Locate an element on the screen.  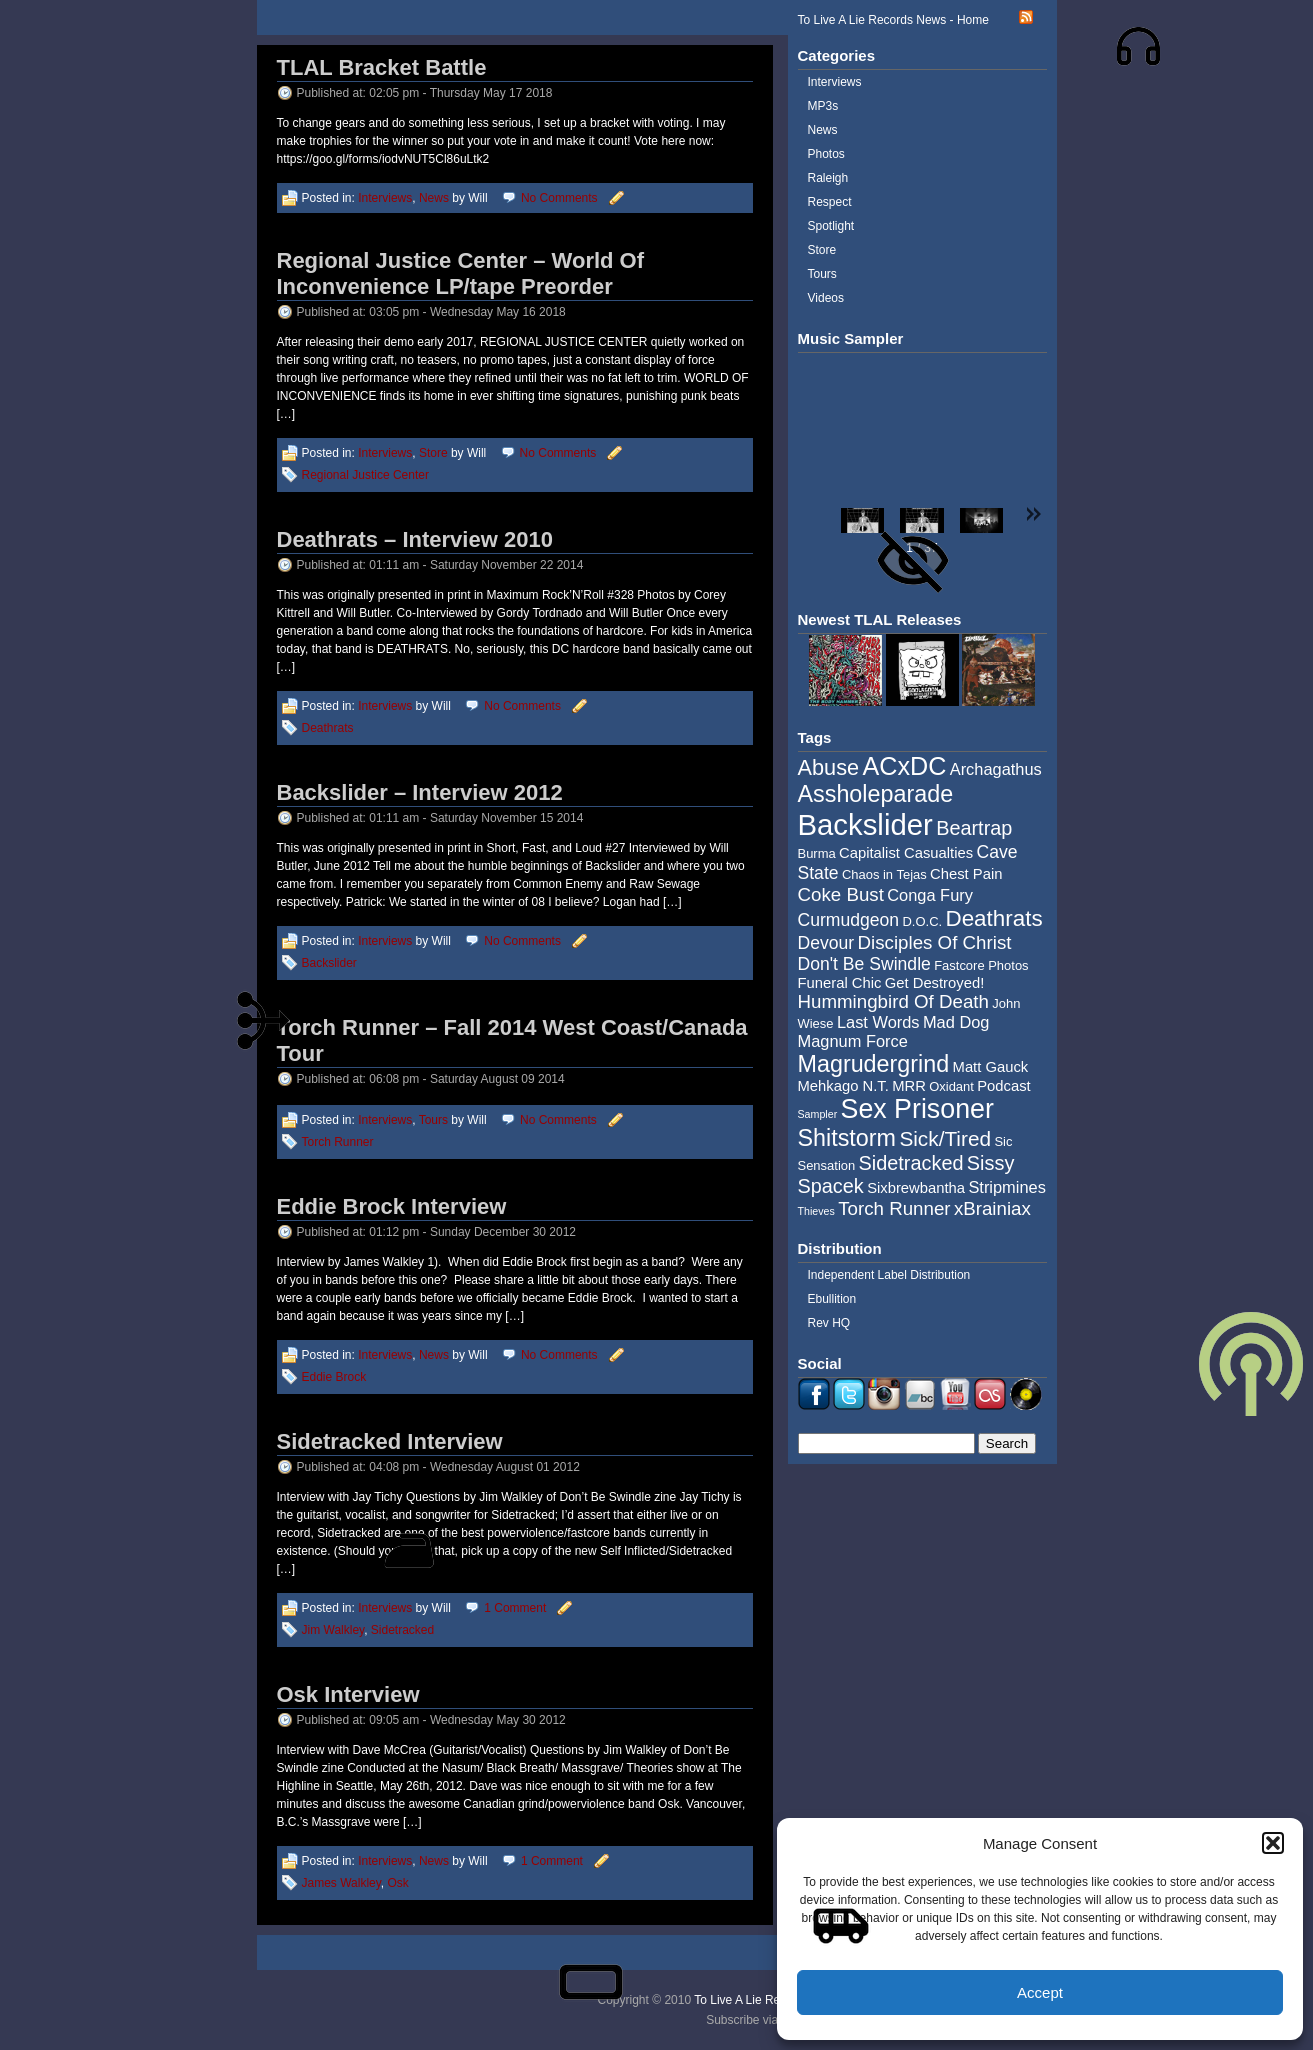
access airport shuttle services is located at coordinates (841, 1926).